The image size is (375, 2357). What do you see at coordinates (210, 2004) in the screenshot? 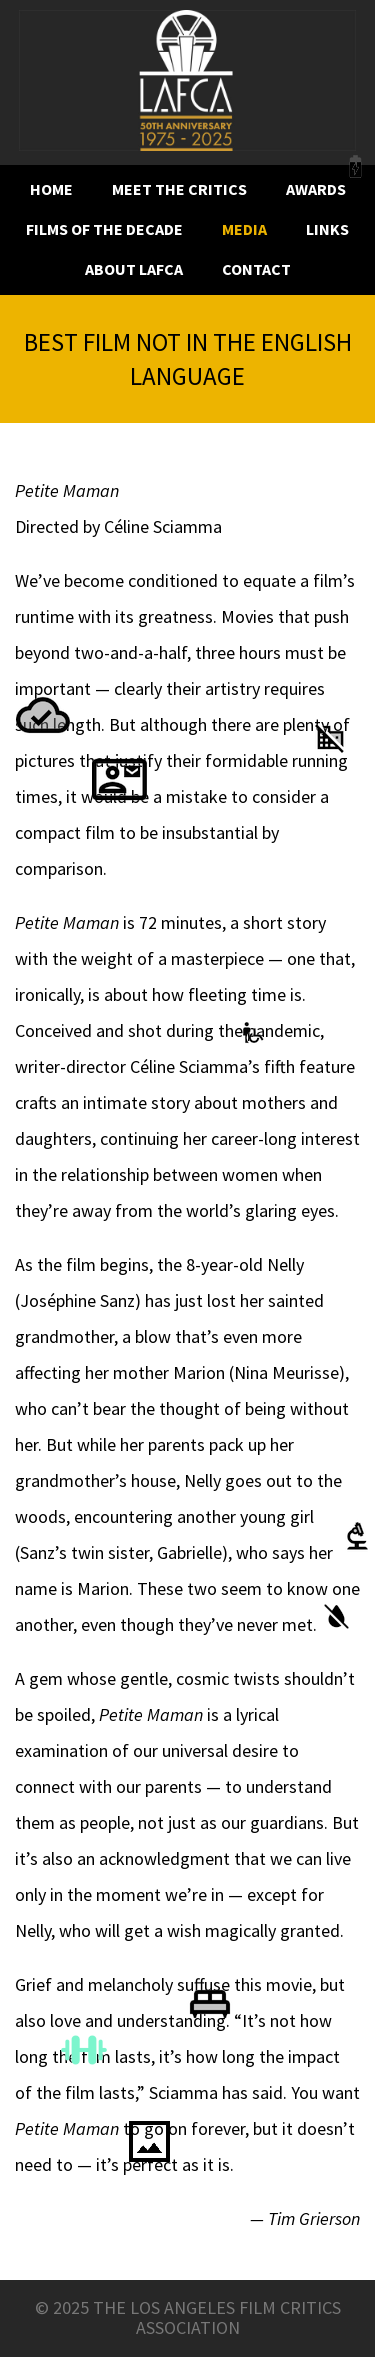
I see `view hotel or accommodation options` at bounding box center [210, 2004].